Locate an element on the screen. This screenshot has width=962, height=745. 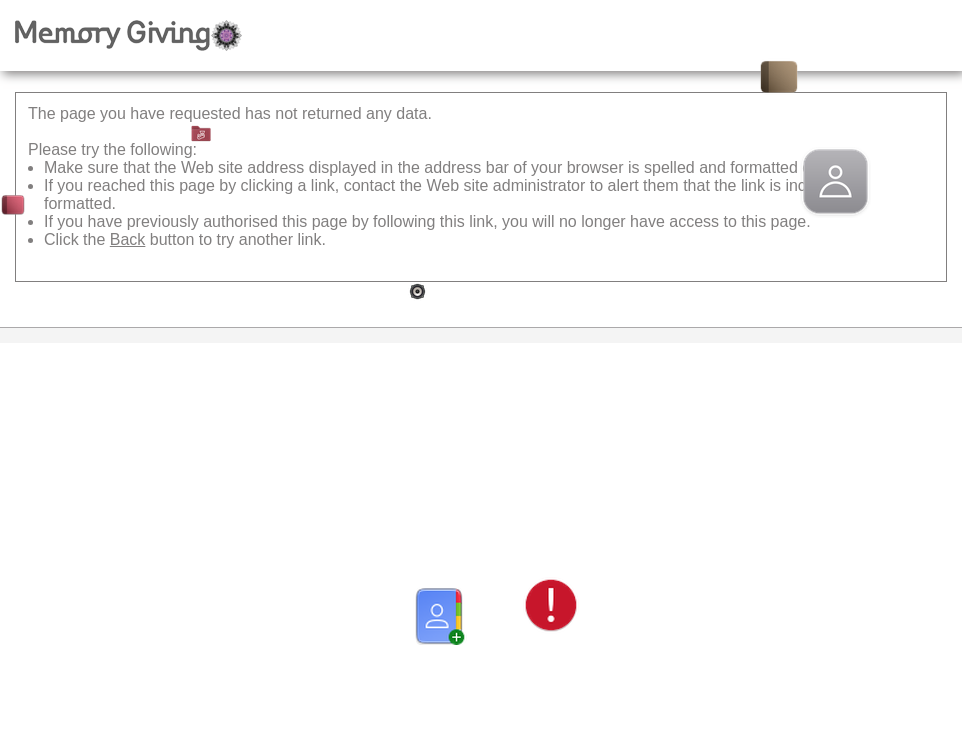
indicates a critical error or danger state is located at coordinates (551, 605).